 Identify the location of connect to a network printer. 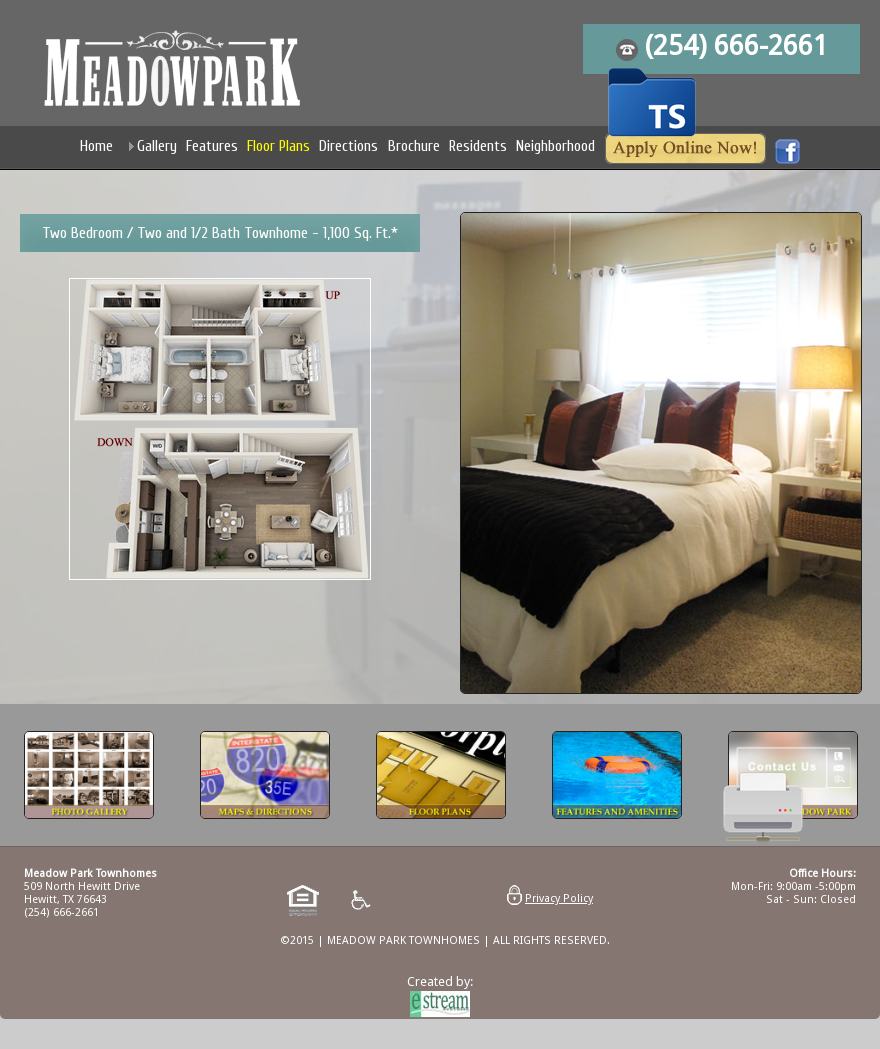
(763, 809).